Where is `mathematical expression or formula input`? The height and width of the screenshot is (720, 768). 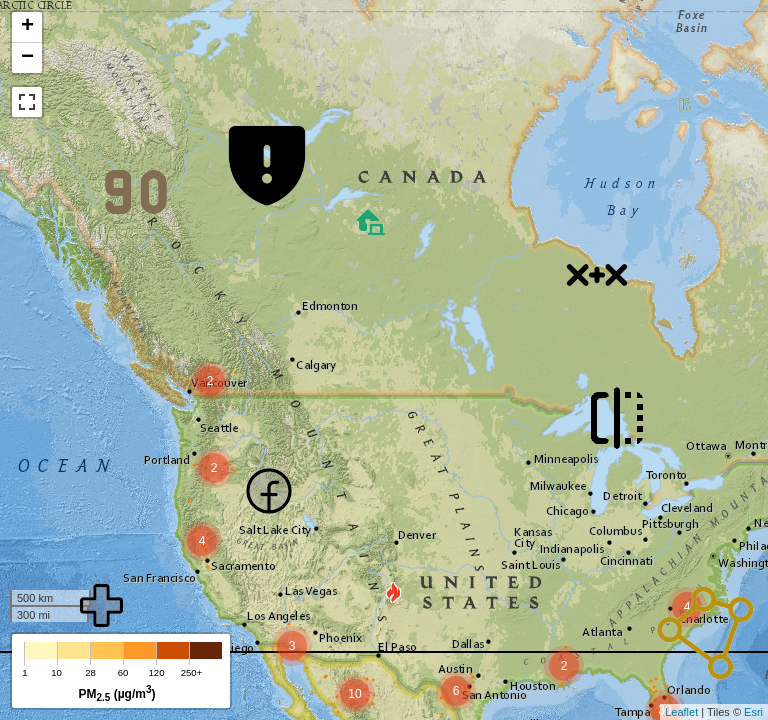
mathematical expression or formula input is located at coordinates (597, 275).